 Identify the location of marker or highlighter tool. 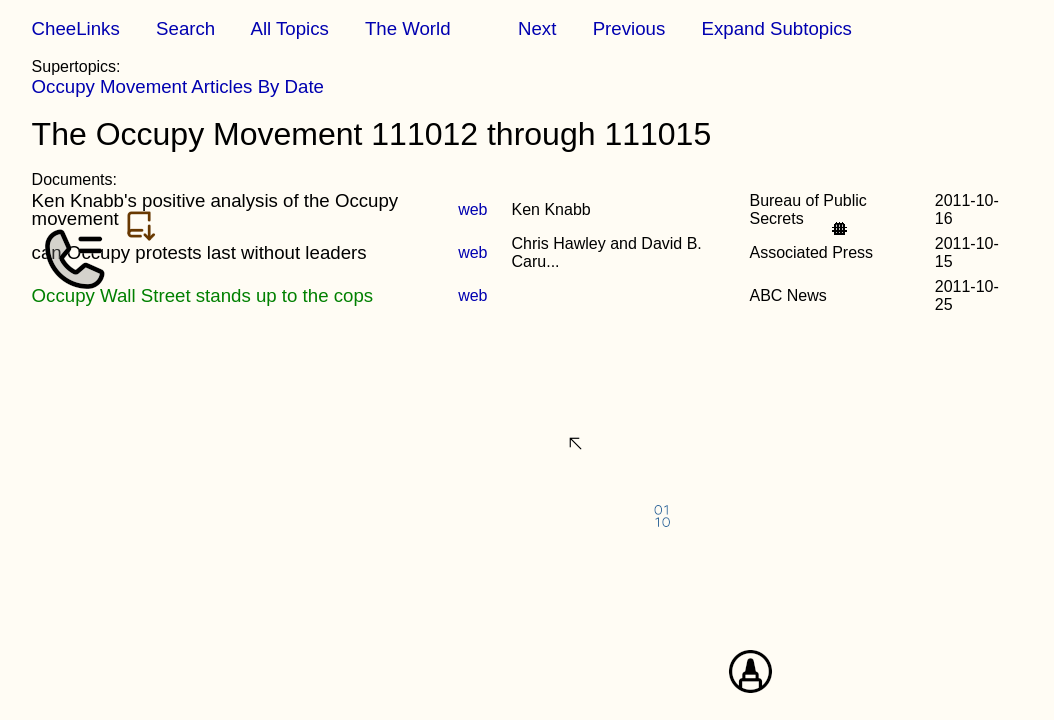
(750, 671).